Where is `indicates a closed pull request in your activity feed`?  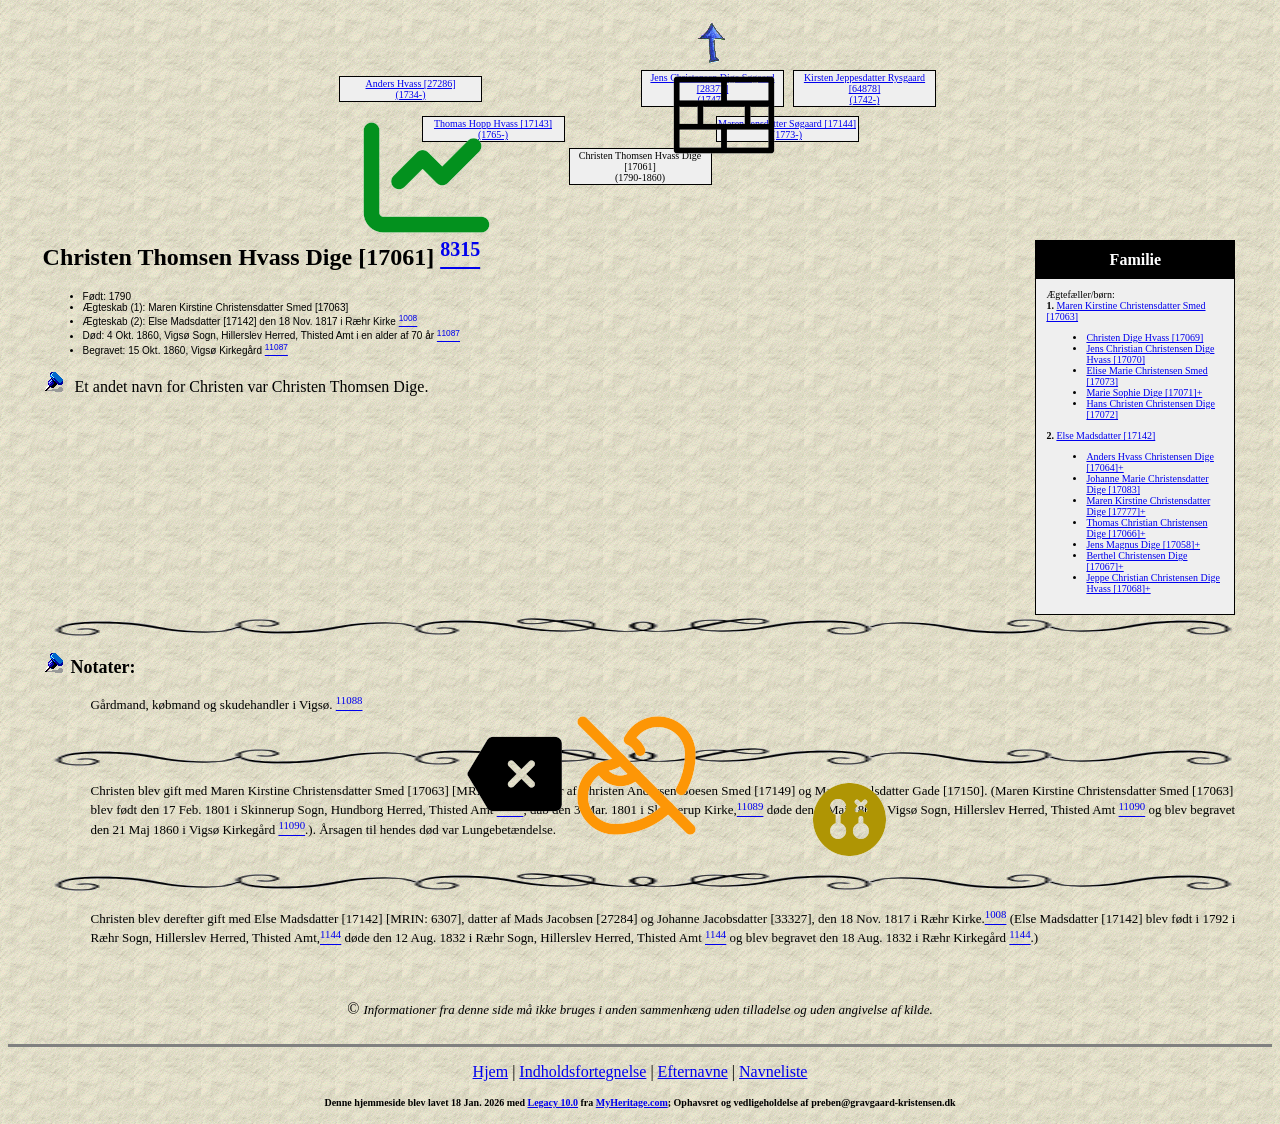
indicates a closed pull request in your activity feed is located at coordinates (849, 819).